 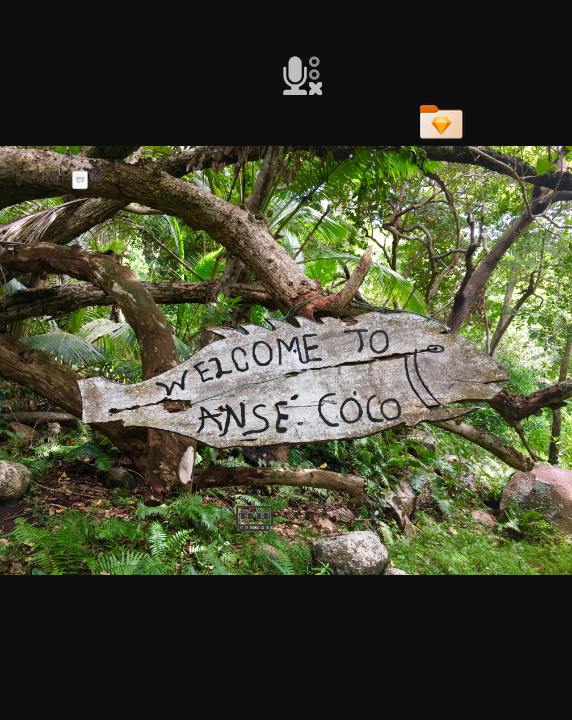 I want to click on microdvd subtitle file, so click(x=80, y=180).